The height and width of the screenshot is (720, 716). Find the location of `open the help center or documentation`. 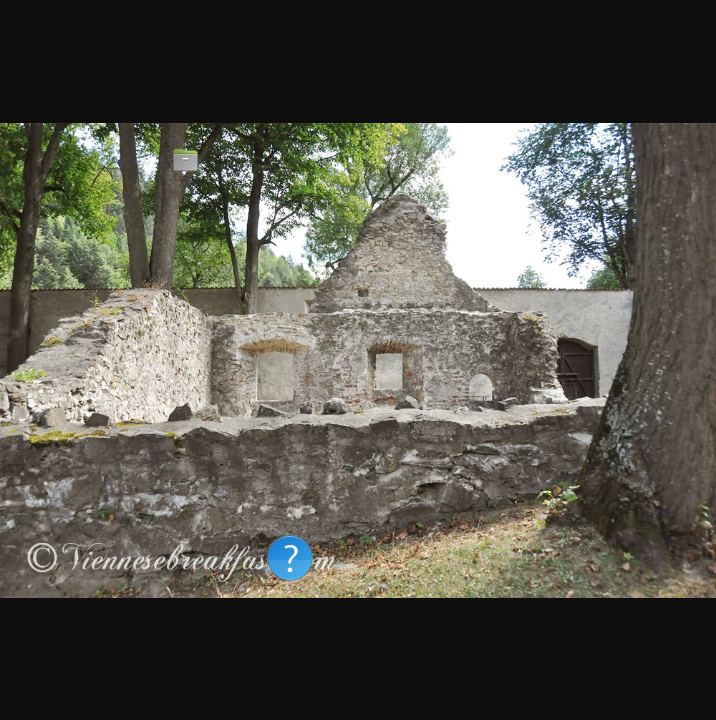

open the help center or documentation is located at coordinates (290, 558).